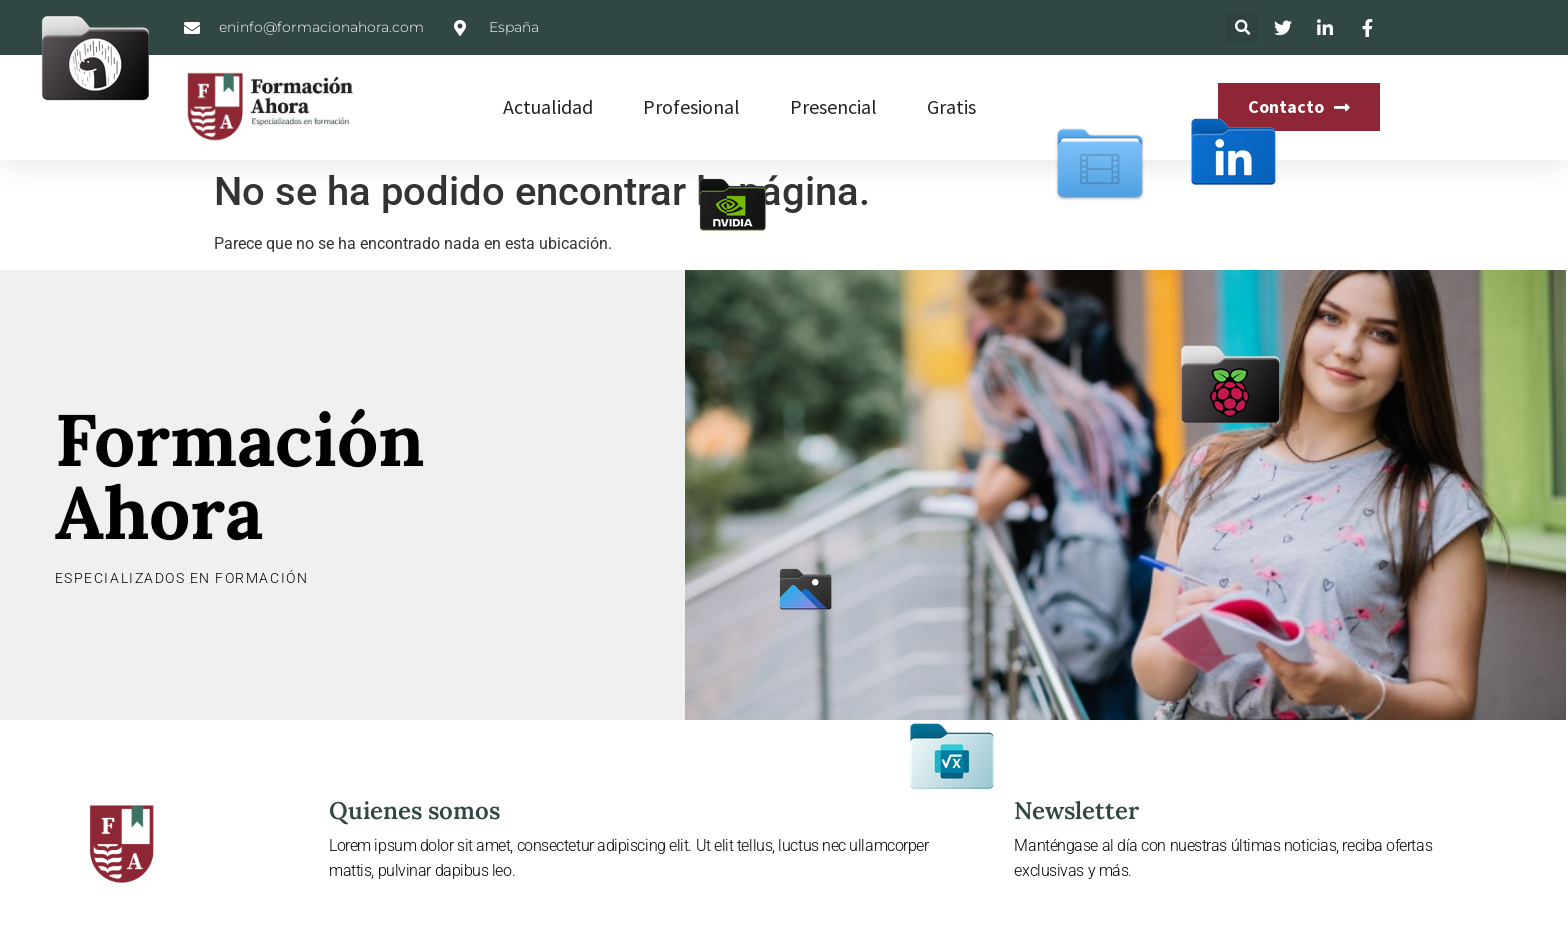 Image resolution: width=1568 pixels, height=934 pixels. What do you see at coordinates (1233, 154) in the screenshot?
I see `open folder containing linkedin-related files` at bounding box center [1233, 154].